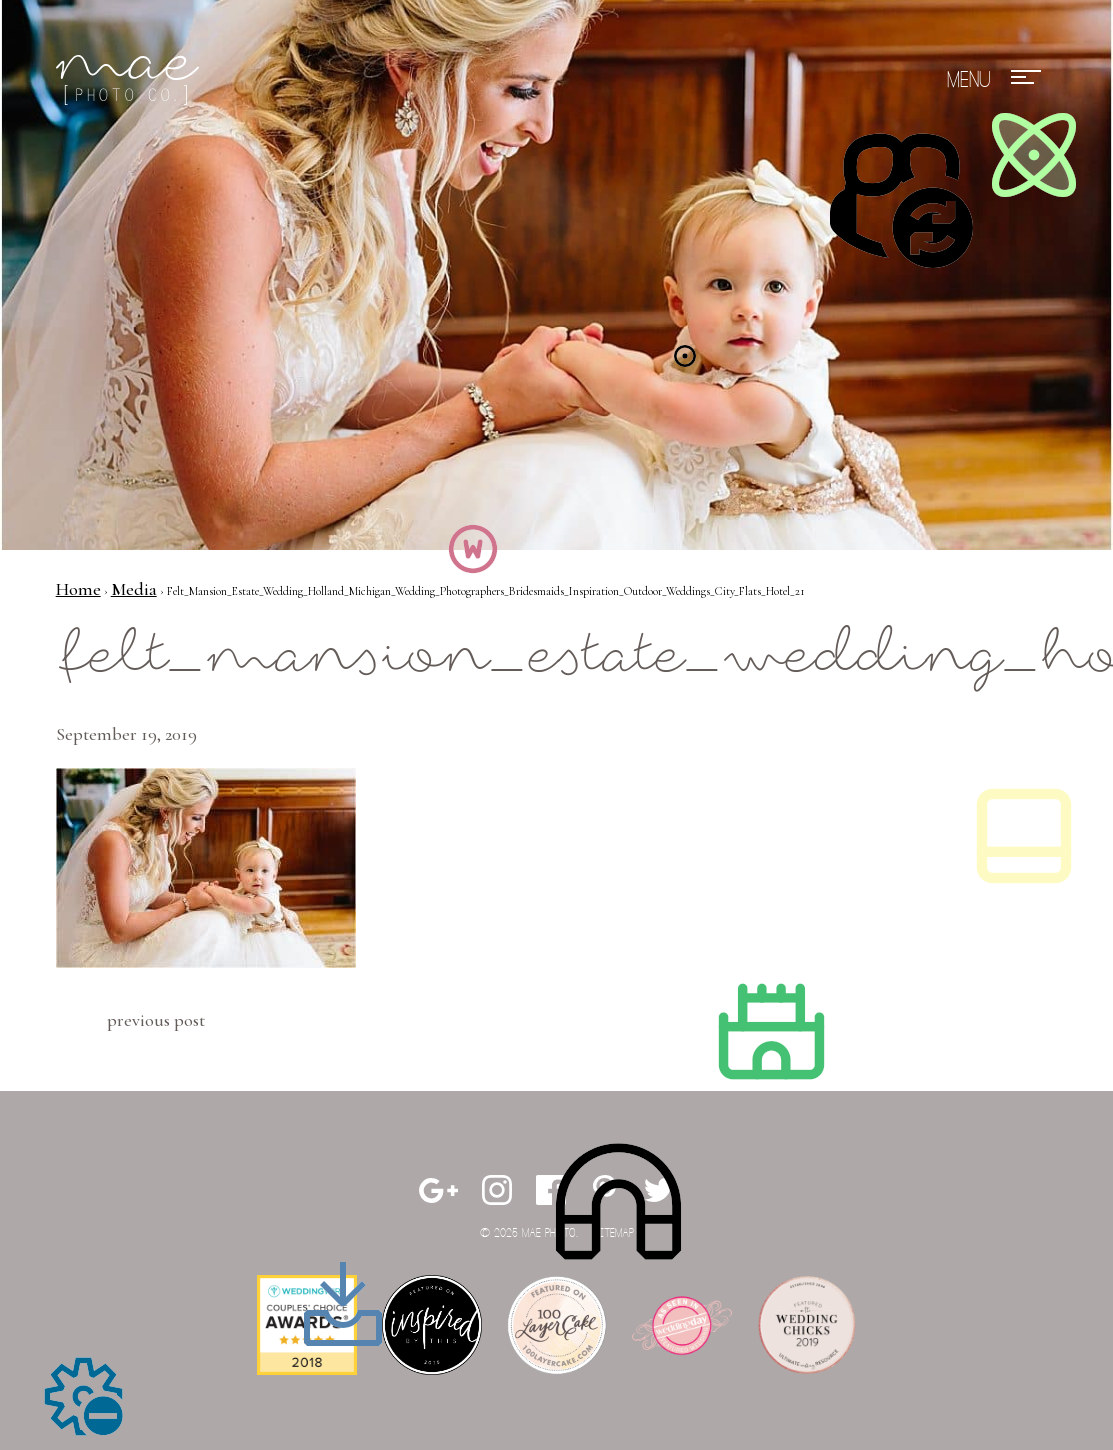 This screenshot has height=1450, width=1113. I want to click on access science or chemistry features, so click(1034, 155).